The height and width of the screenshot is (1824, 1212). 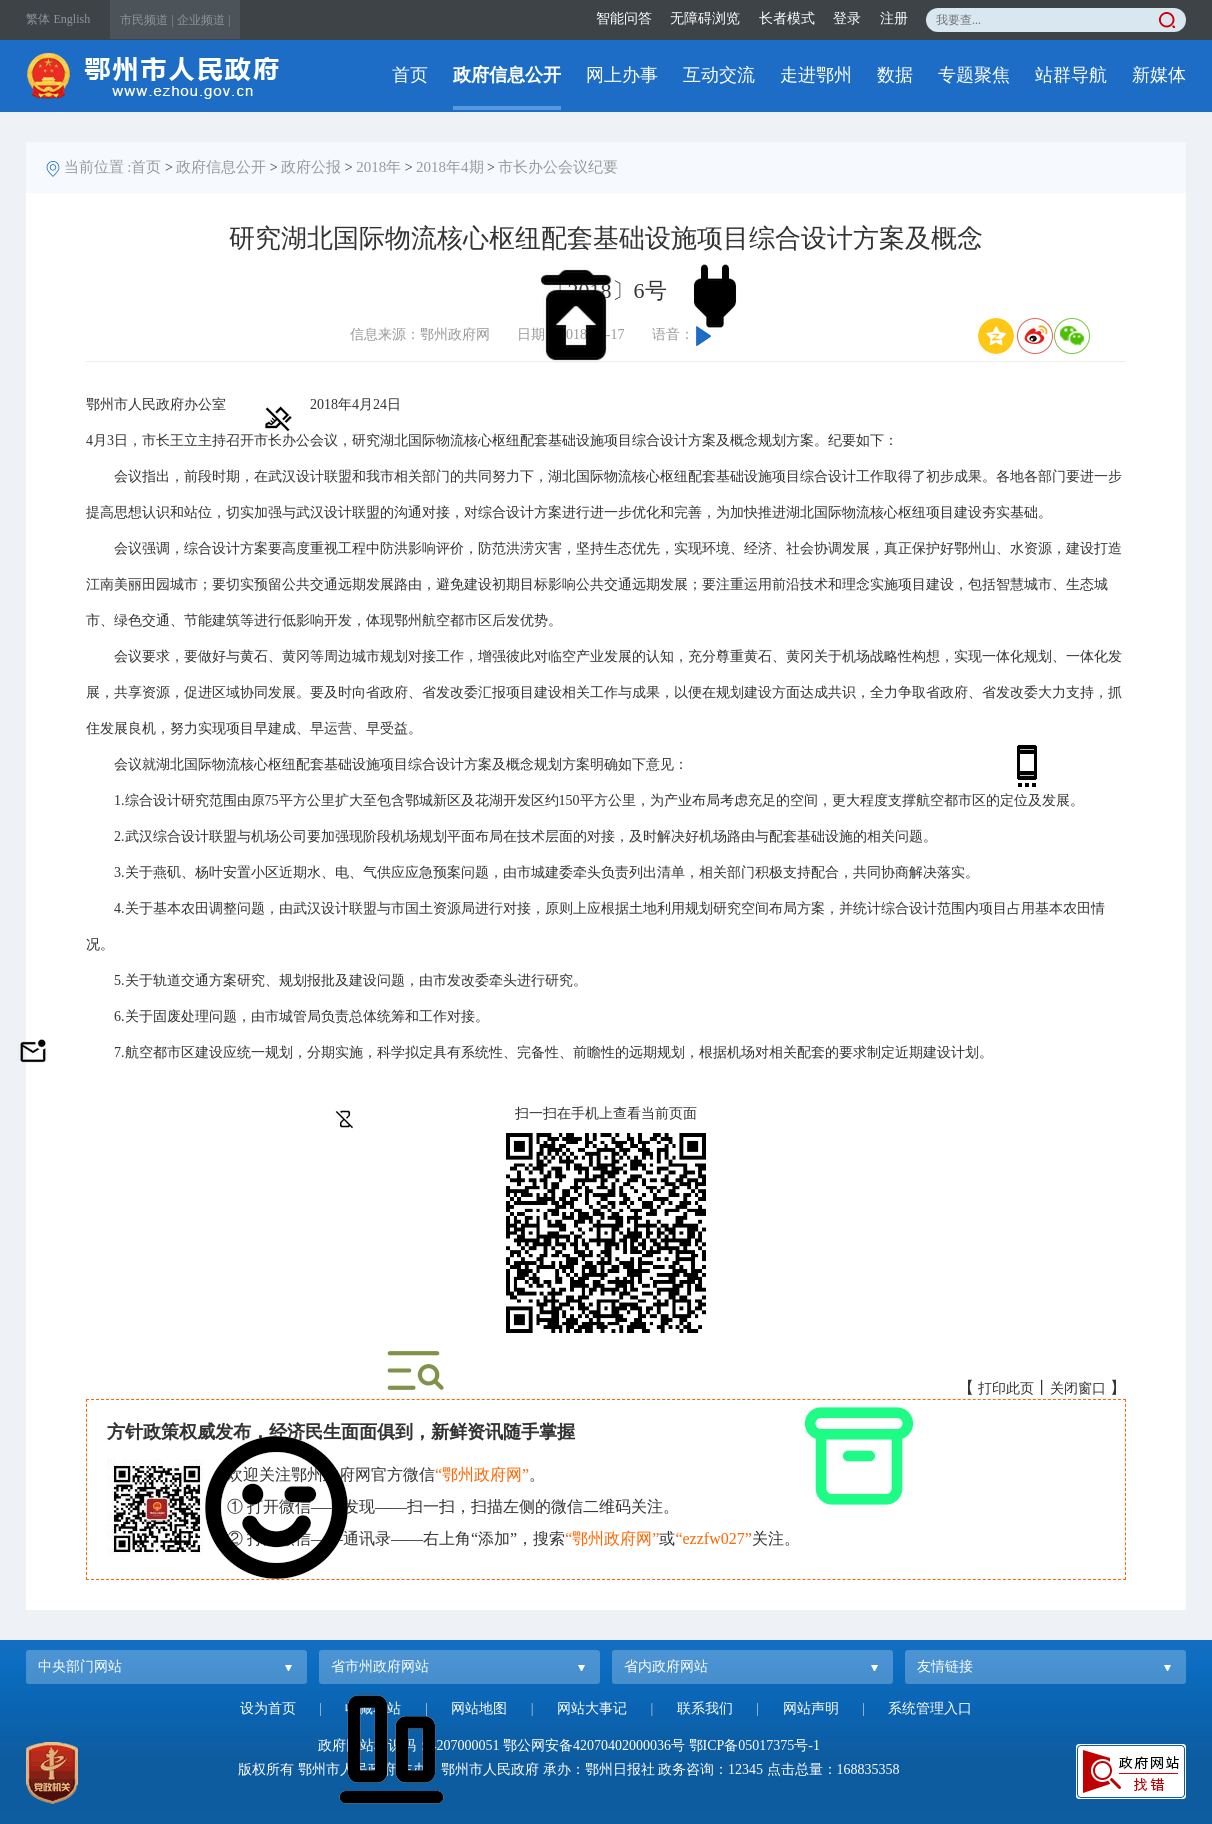 I want to click on access mobile device settings, so click(x=1027, y=766).